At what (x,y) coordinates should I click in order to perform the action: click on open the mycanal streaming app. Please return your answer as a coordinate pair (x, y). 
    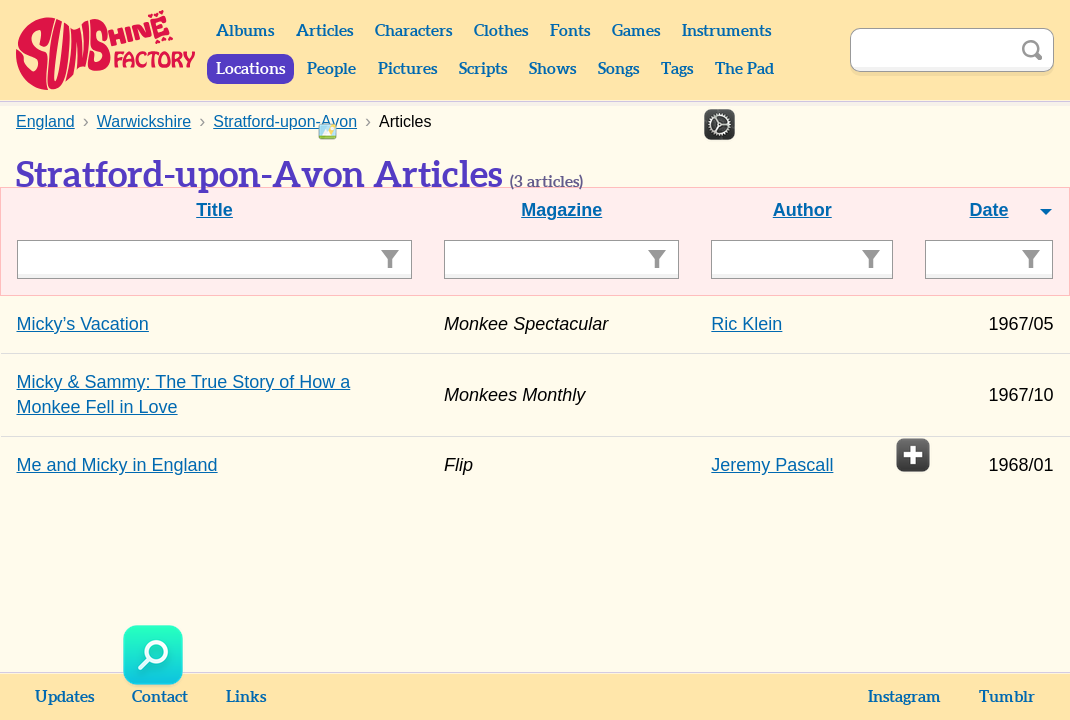
    Looking at the image, I should click on (913, 455).